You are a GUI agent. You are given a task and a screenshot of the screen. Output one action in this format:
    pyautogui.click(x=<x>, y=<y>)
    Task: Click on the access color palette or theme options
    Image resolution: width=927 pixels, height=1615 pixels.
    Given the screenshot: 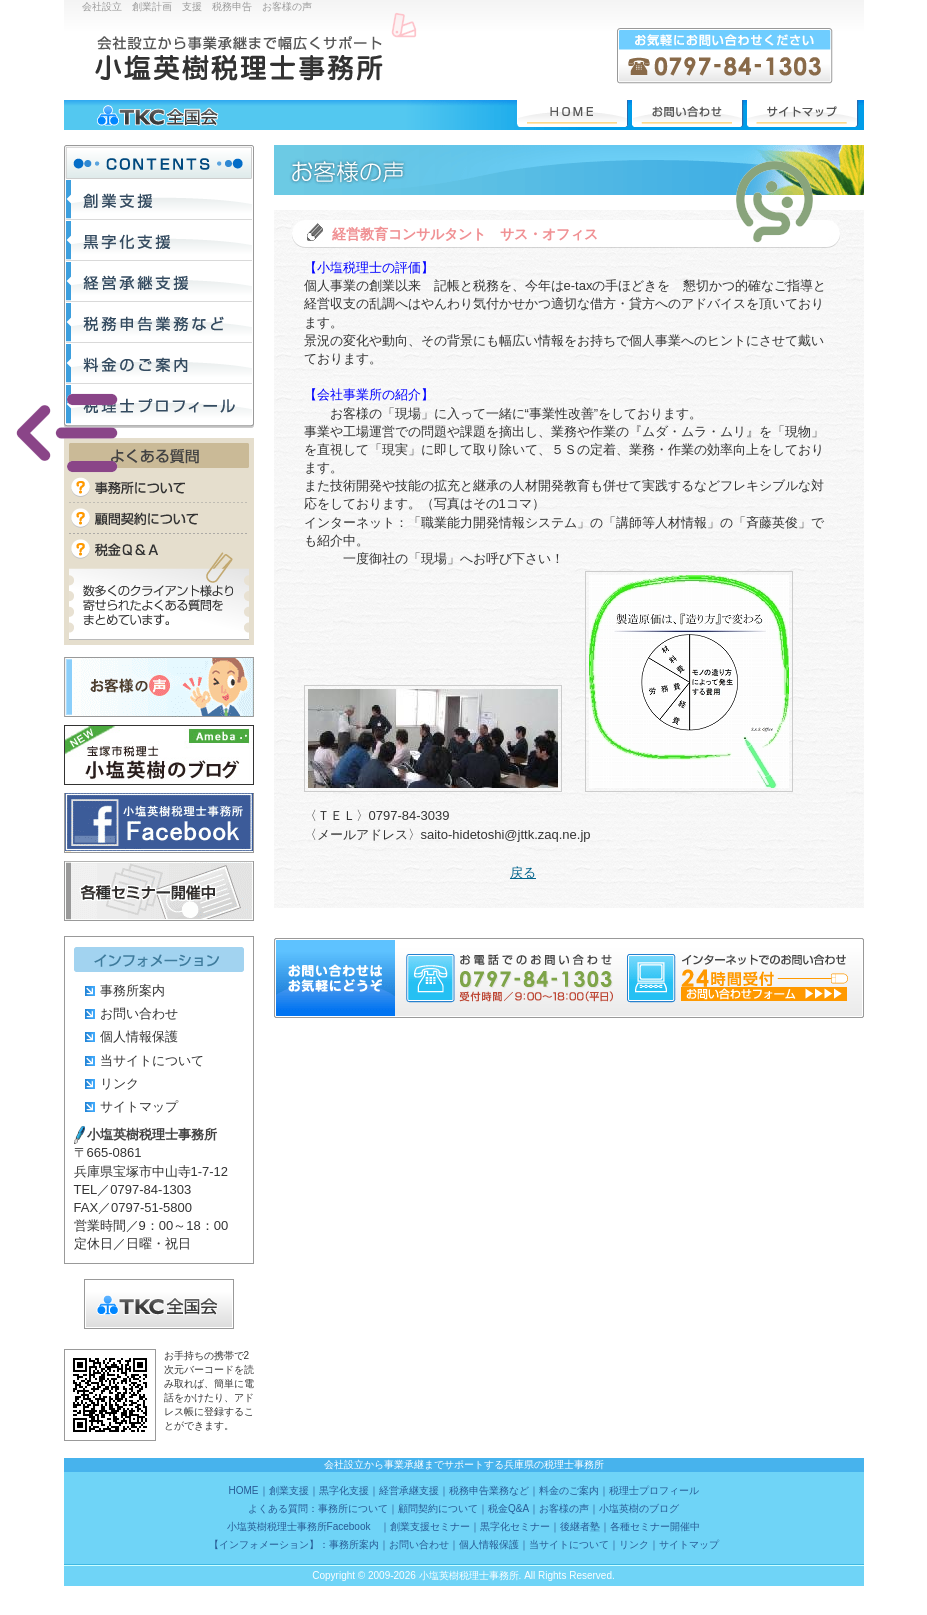 What is the action you would take?
    pyautogui.click(x=403, y=26)
    